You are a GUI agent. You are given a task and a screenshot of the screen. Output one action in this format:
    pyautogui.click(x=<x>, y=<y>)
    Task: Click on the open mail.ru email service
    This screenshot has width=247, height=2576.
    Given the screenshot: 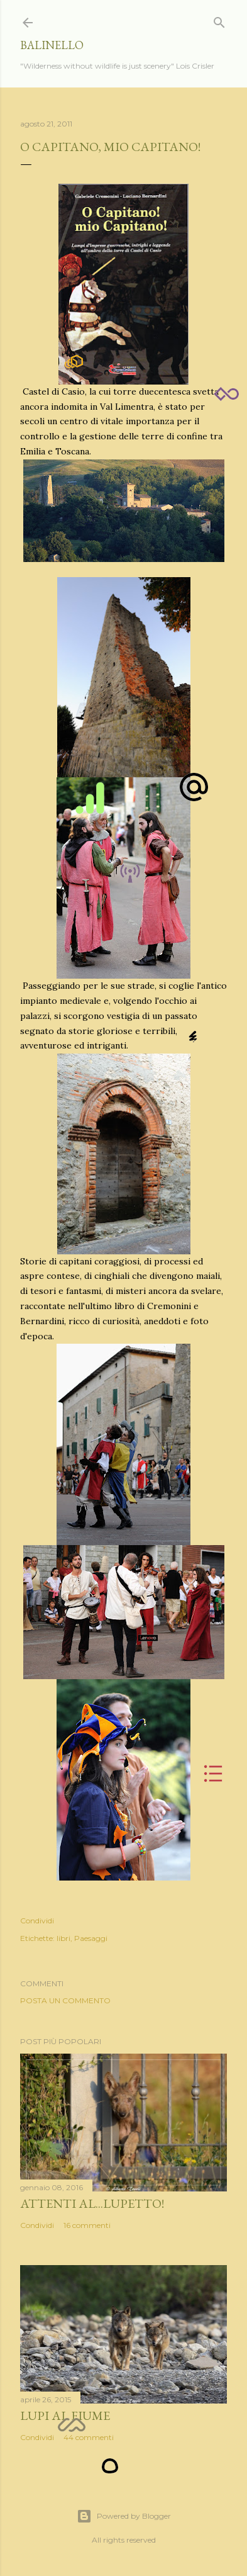 What is the action you would take?
    pyautogui.click(x=194, y=787)
    